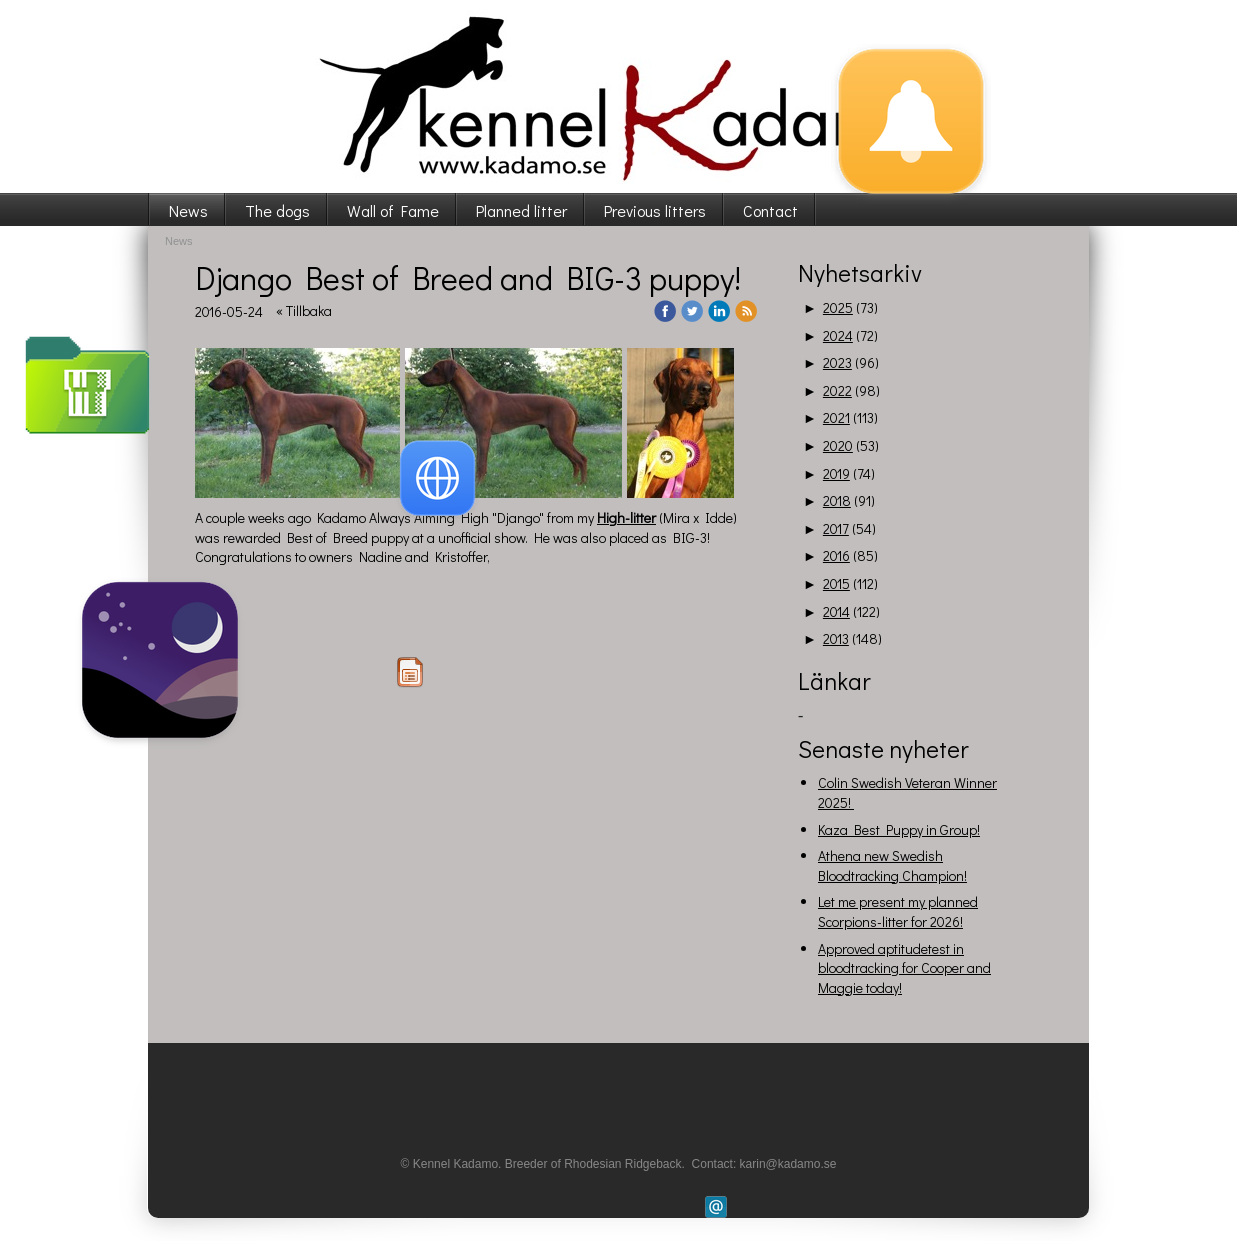 The height and width of the screenshot is (1241, 1237). What do you see at coordinates (87, 388) in the screenshot?
I see `open your GameJolt games folder` at bounding box center [87, 388].